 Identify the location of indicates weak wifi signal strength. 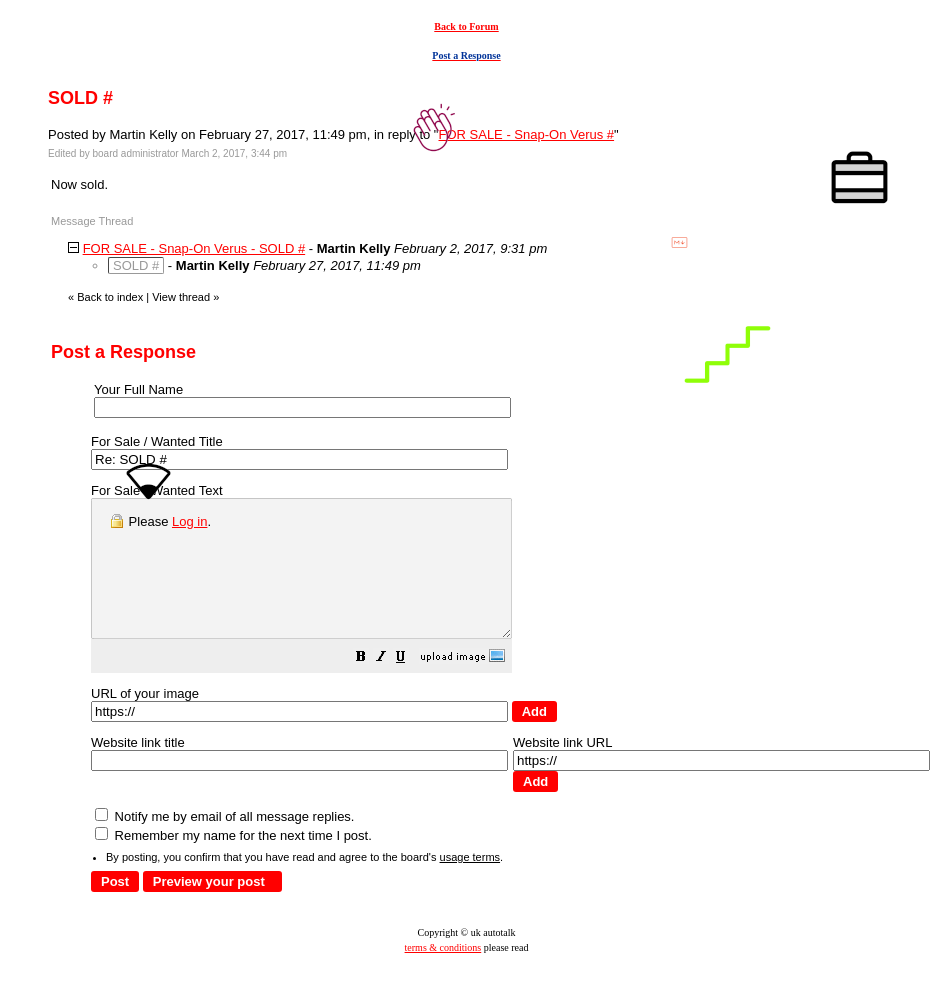
(148, 481).